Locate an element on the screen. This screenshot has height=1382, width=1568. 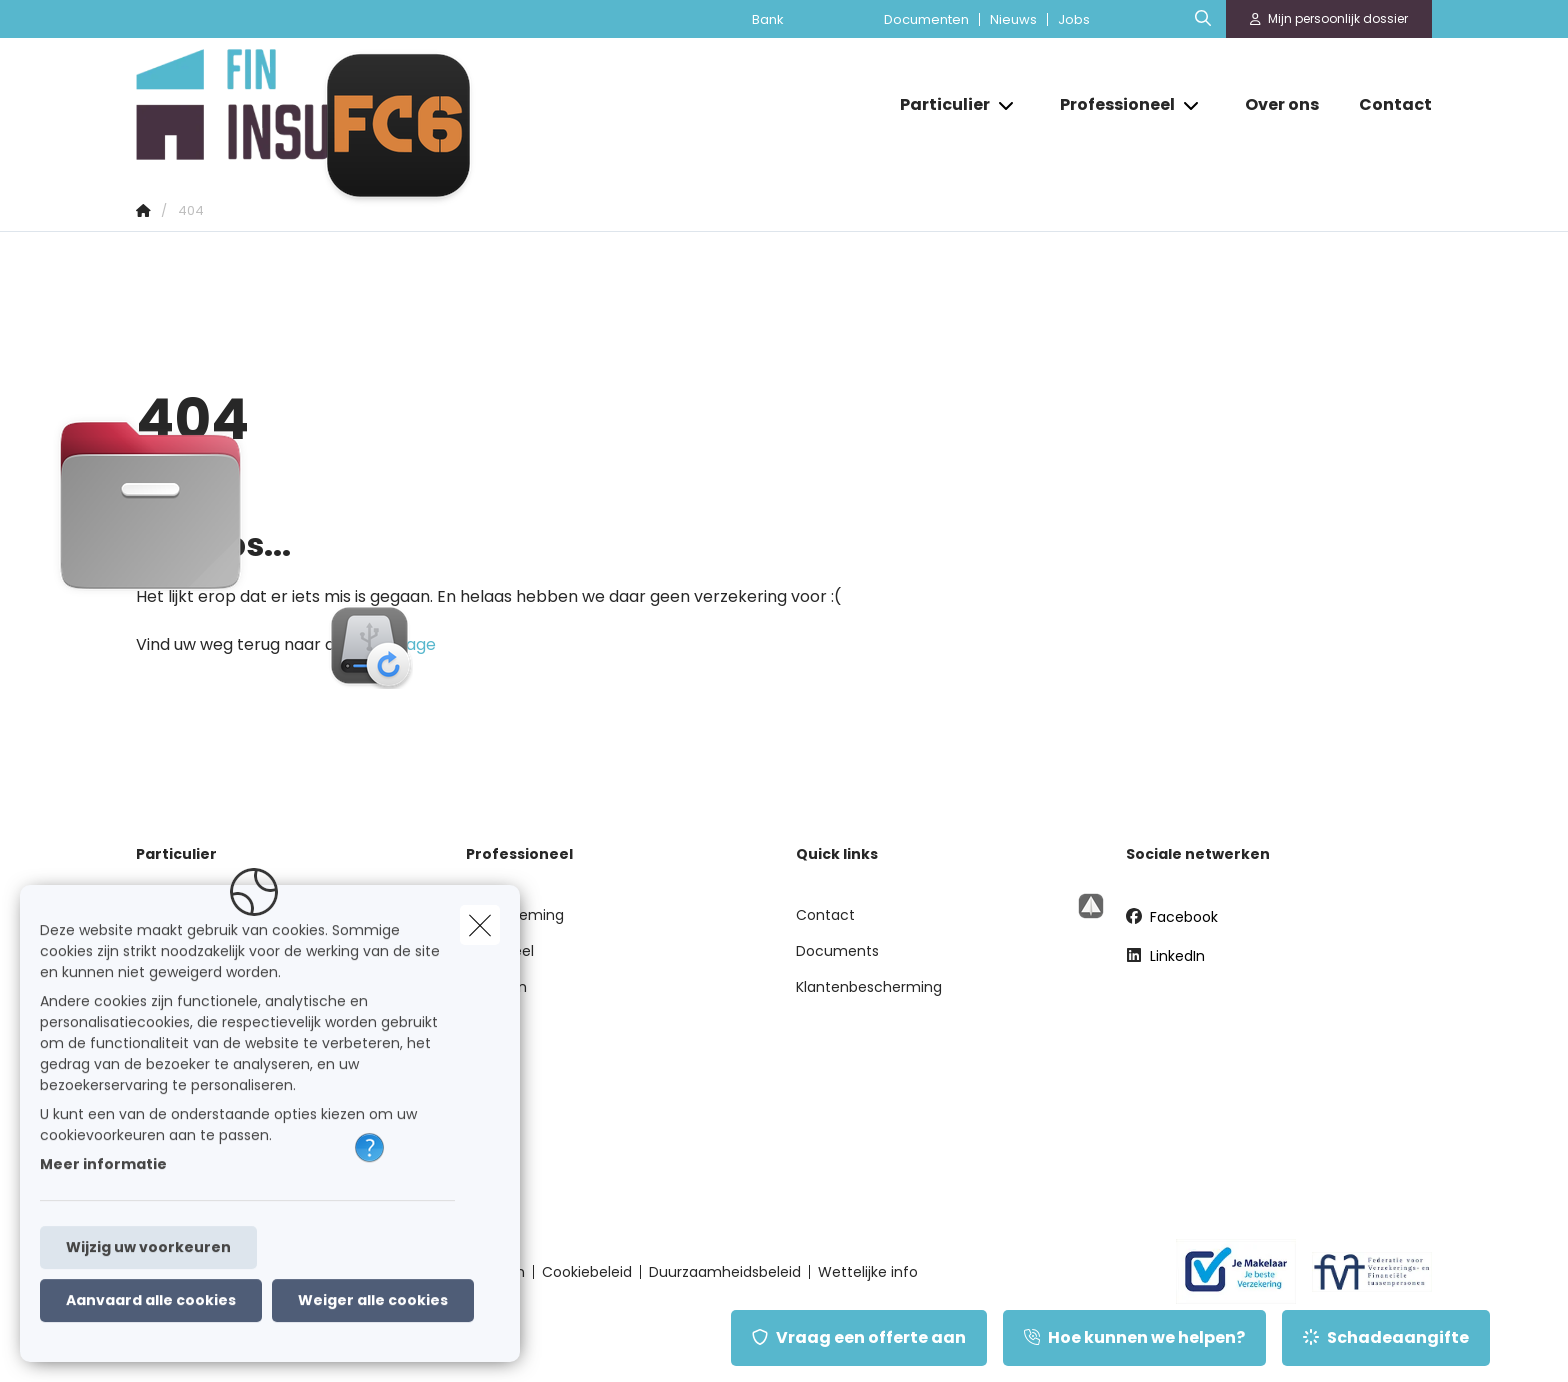
open help documentation is located at coordinates (369, 1147).